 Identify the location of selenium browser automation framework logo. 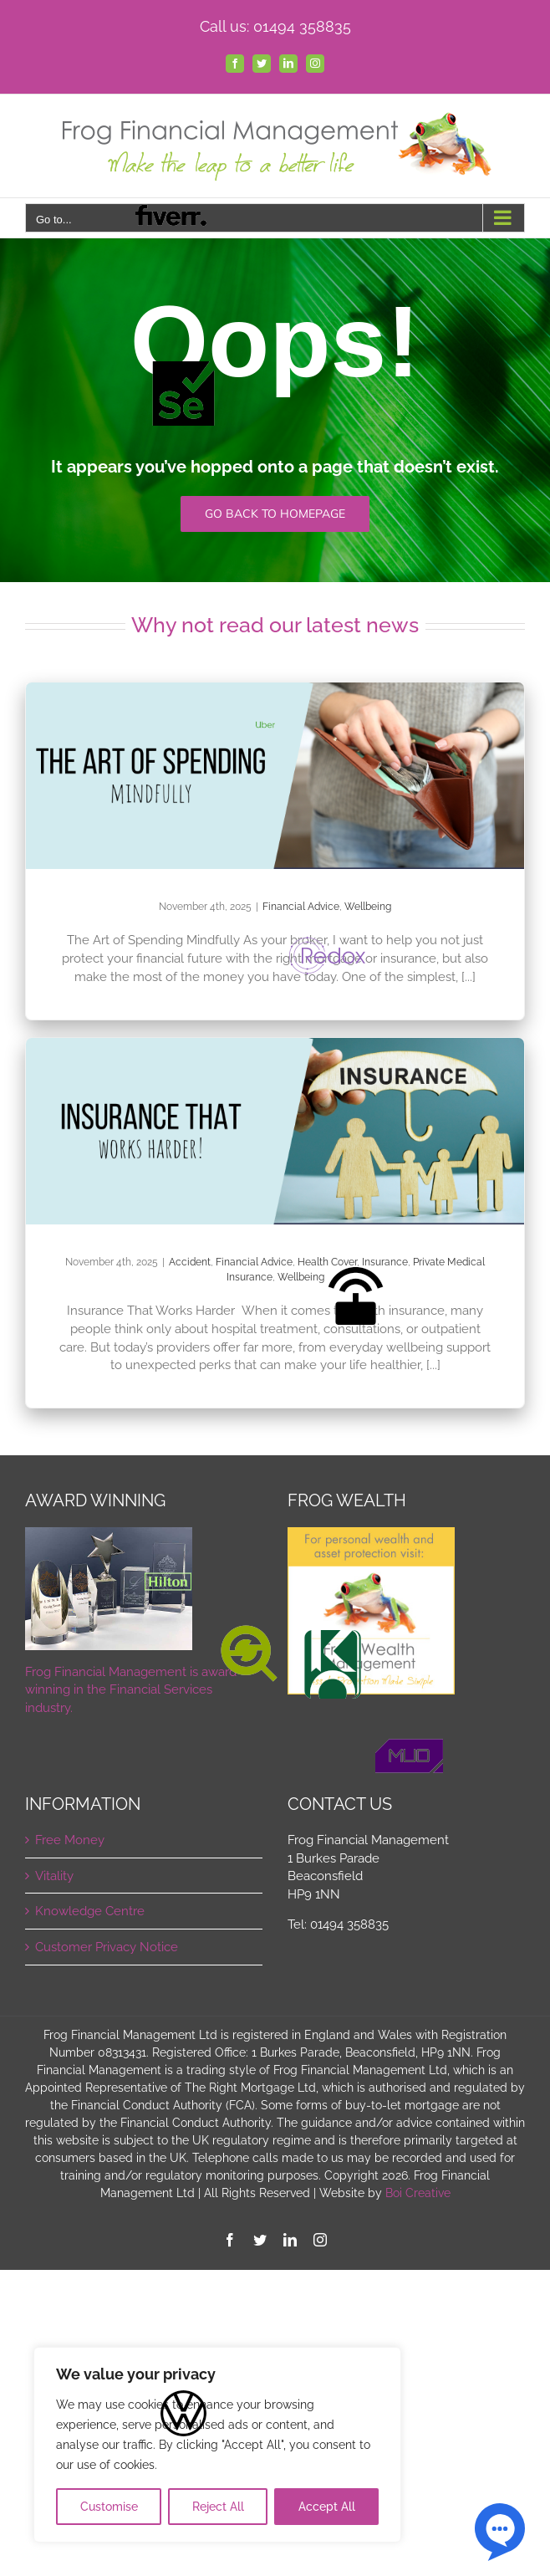
(183, 393).